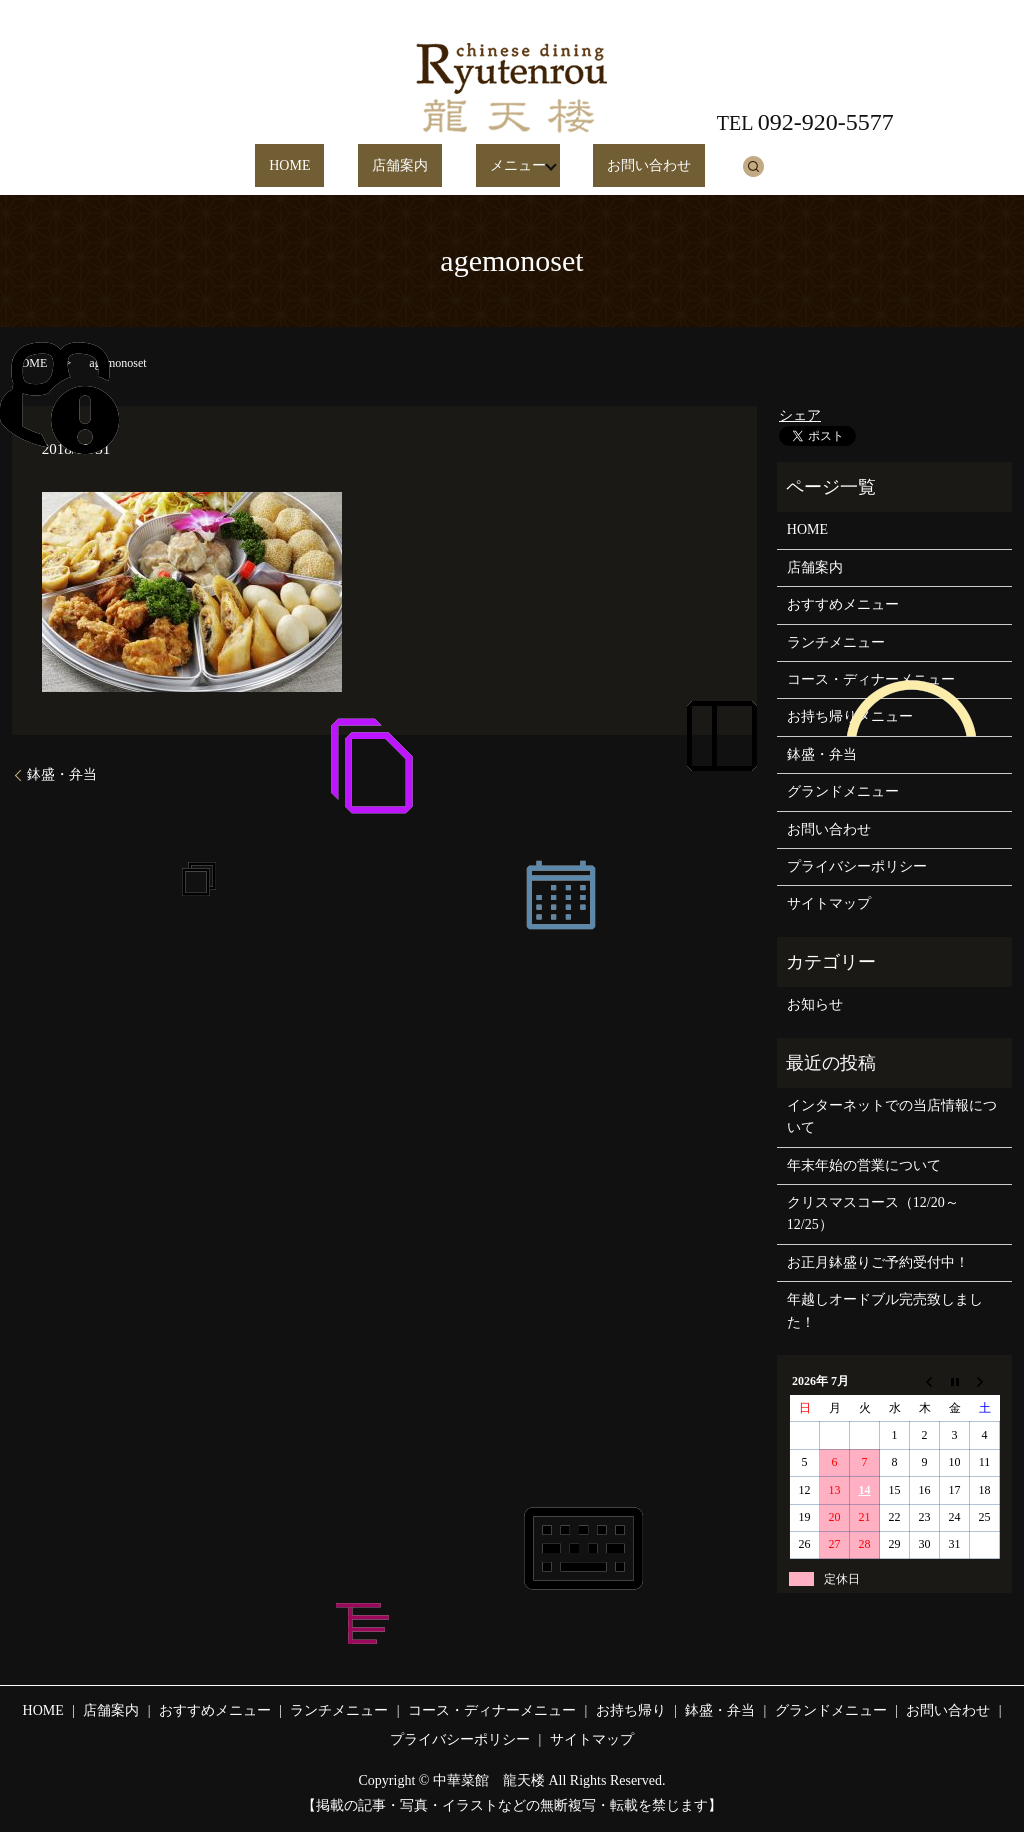 This screenshot has height=1832, width=1024. What do you see at coordinates (372, 766) in the screenshot?
I see `copy to clipboard` at bounding box center [372, 766].